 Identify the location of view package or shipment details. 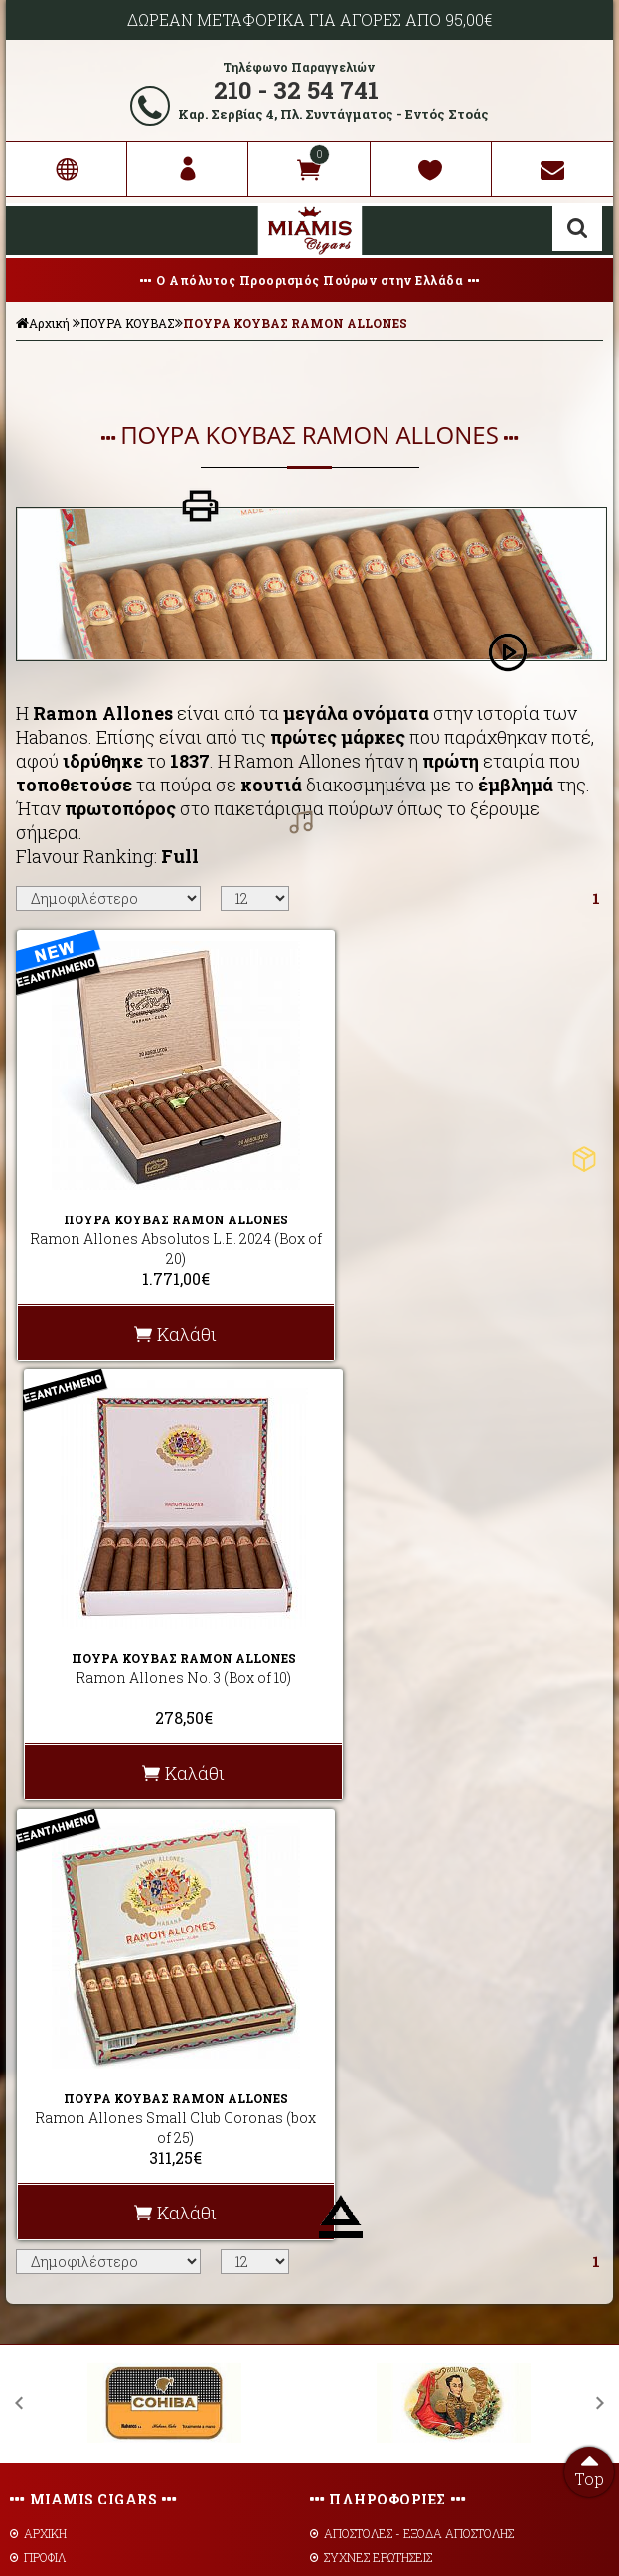
(584, 1159).